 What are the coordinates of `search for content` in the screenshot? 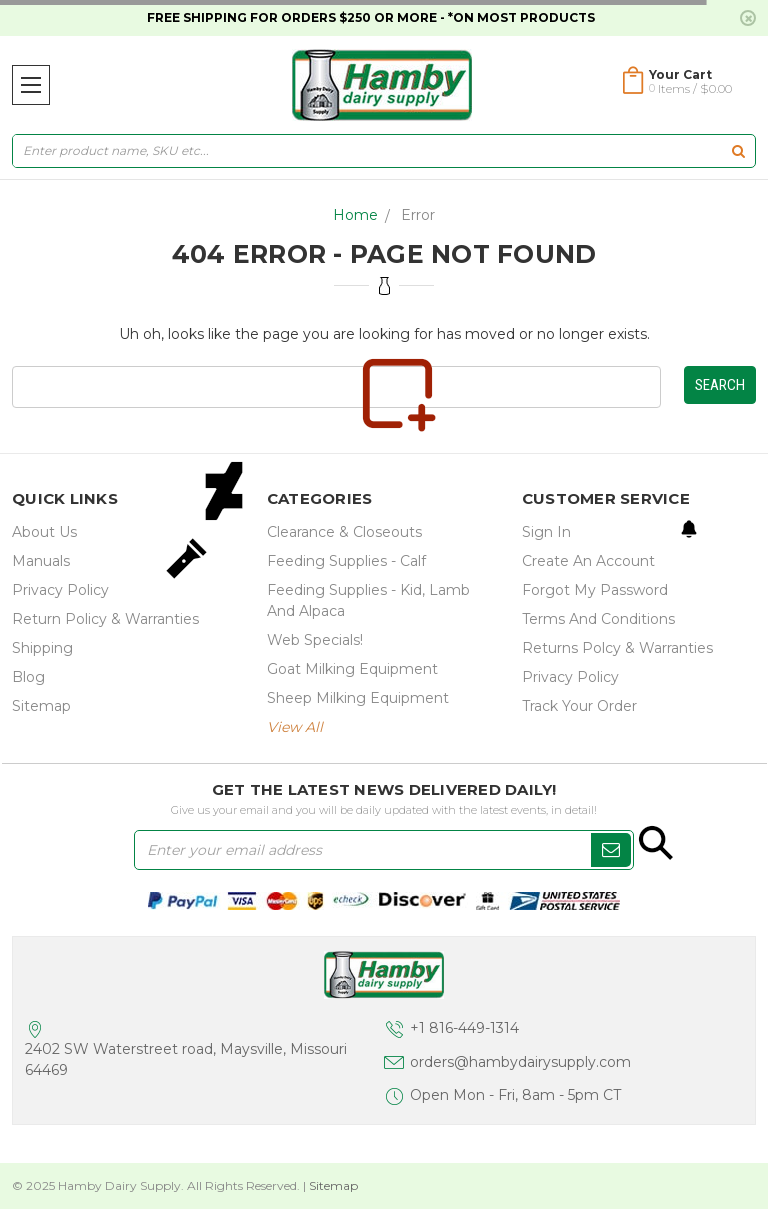 It's located at (656, 843).